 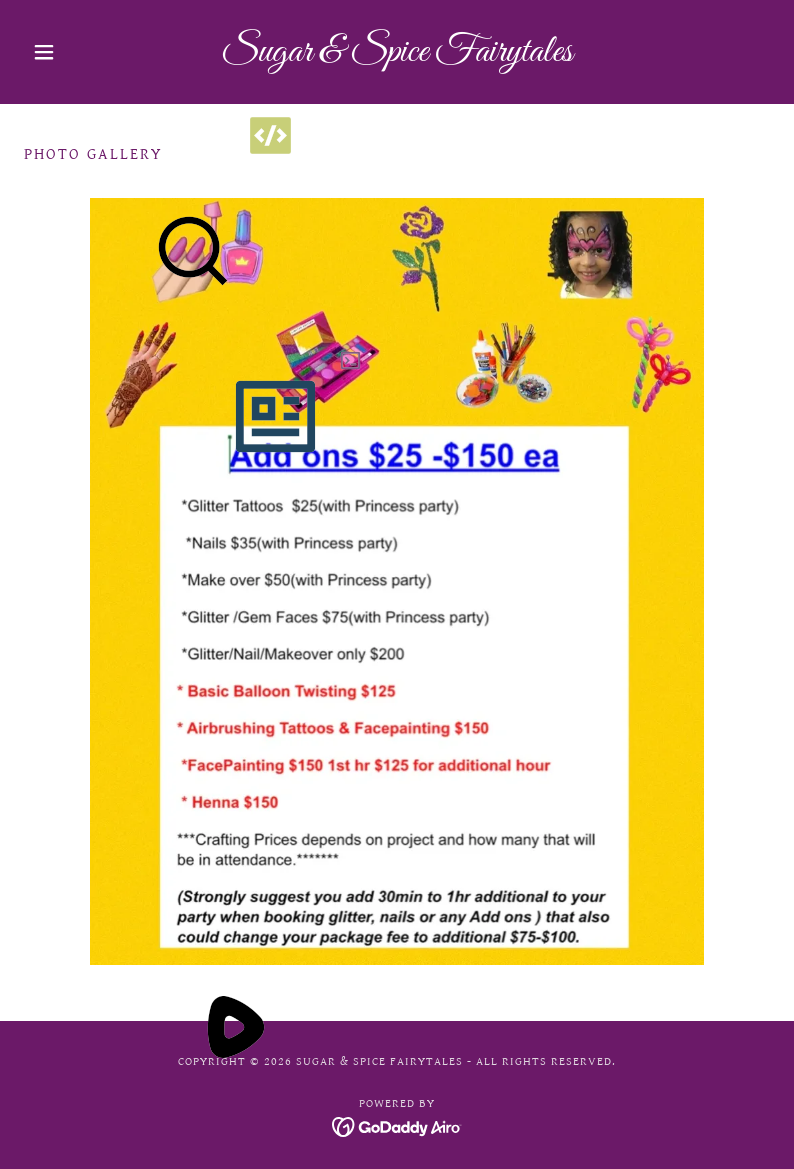 What do you see at coordinates (275, 416) in the screenshot?
I see `view your profile` at bounding box center [275, 416].